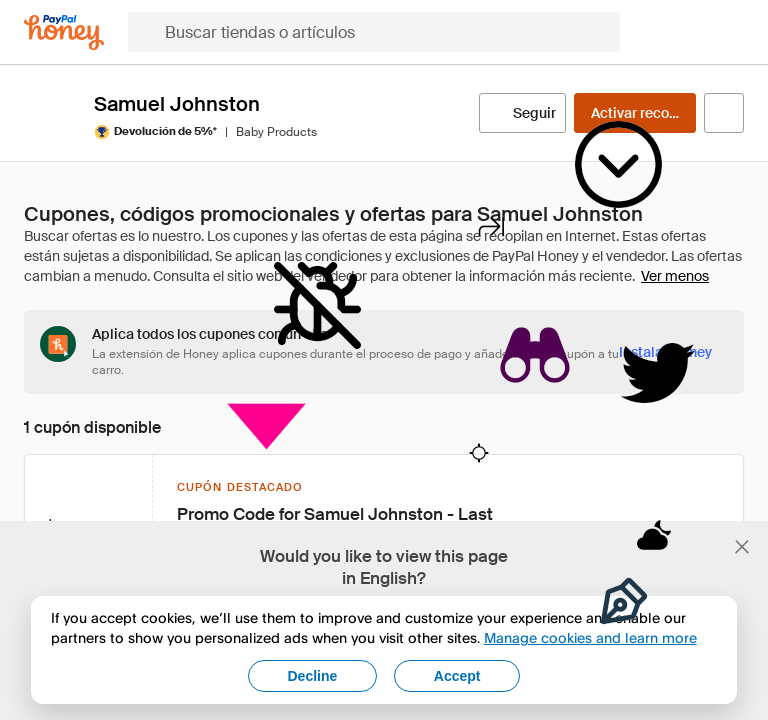  I want to click on share to twitter, so click(658, 373).